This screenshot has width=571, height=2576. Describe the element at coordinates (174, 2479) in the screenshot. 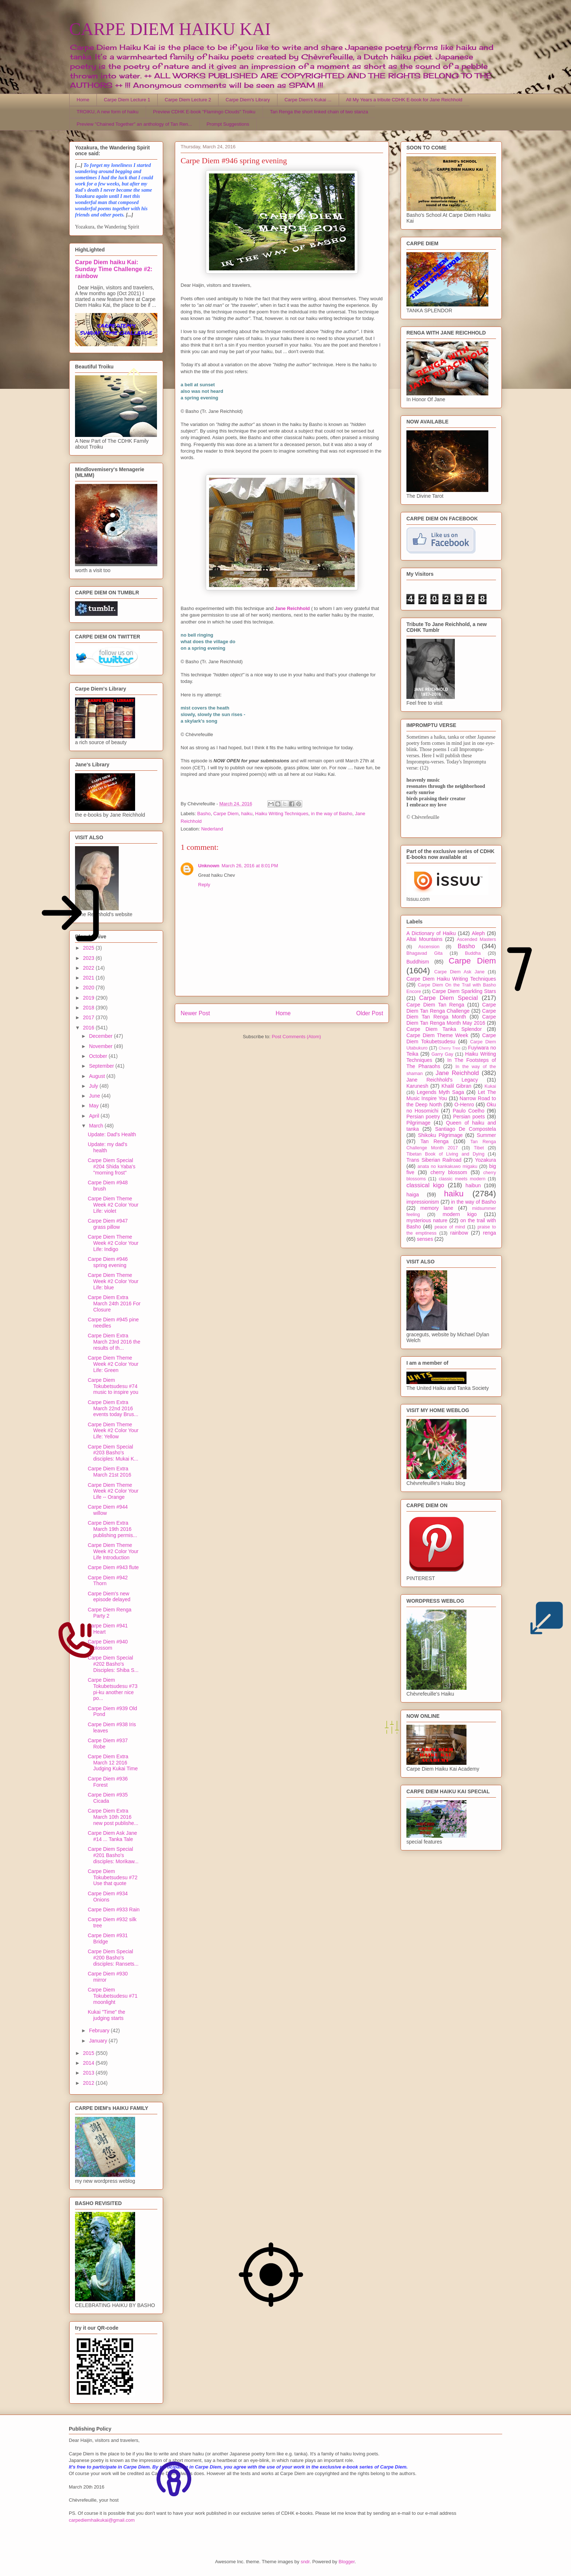

I see `open Apple Podcasts app` at that location.